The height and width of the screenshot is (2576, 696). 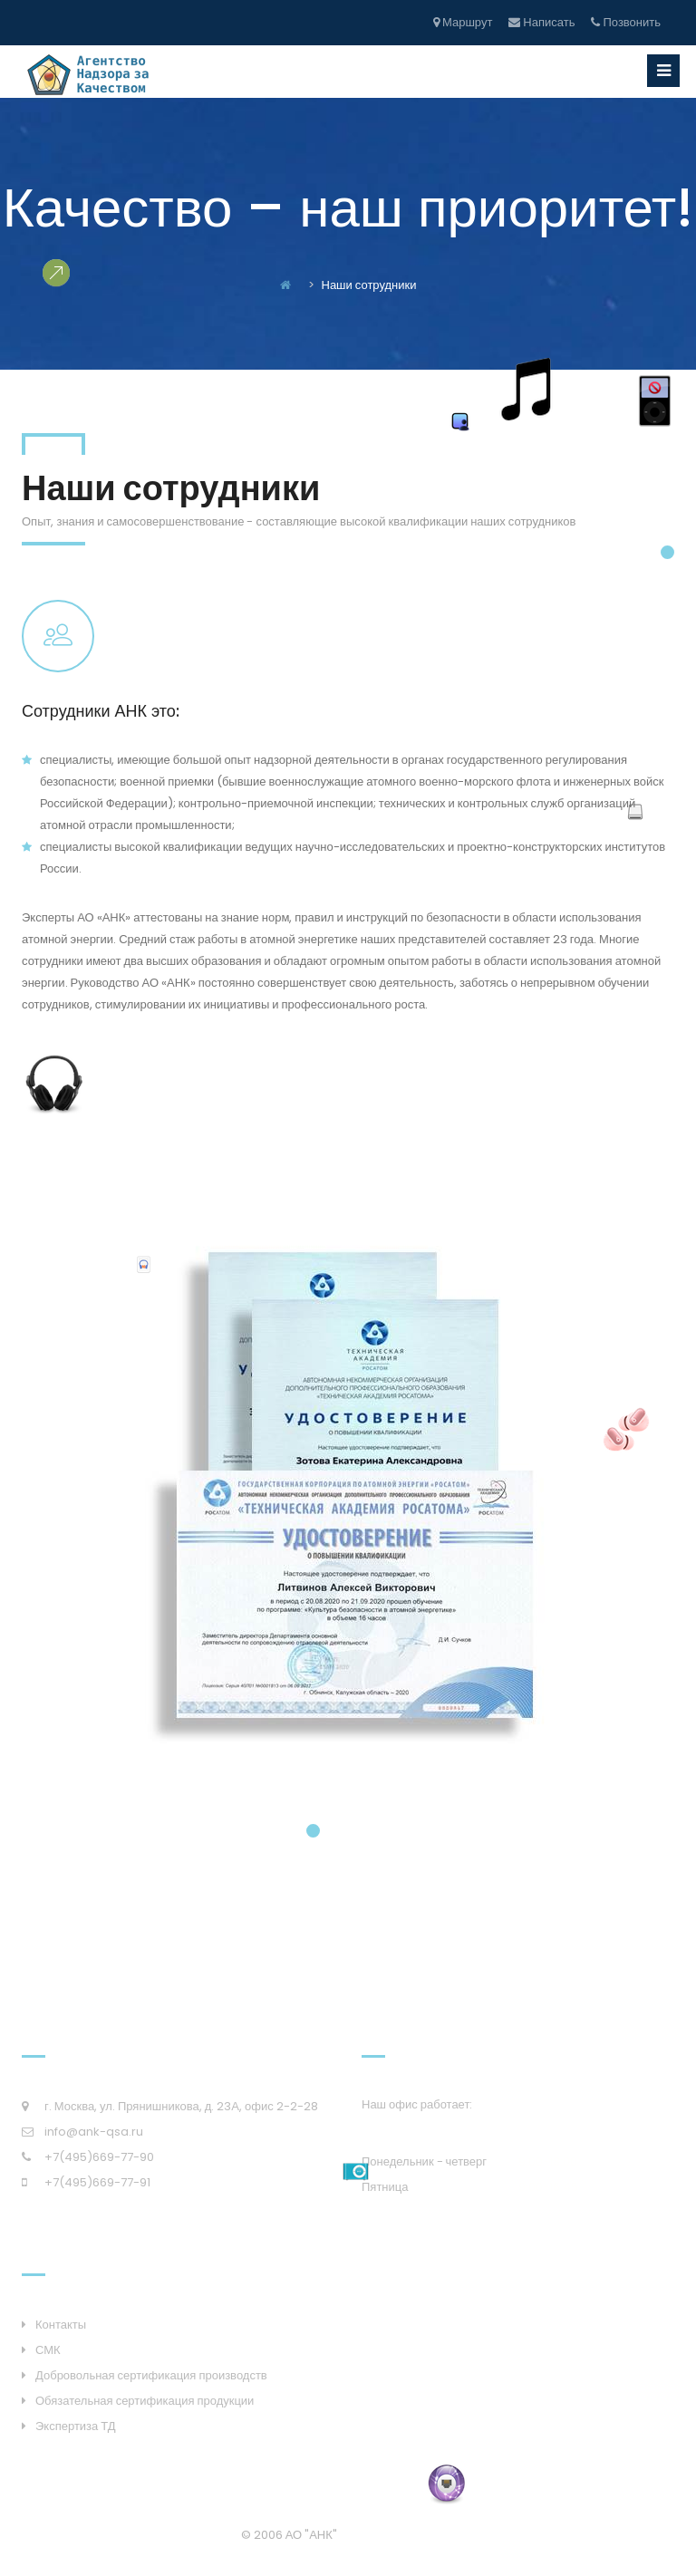 What do you see at coordinates (626, 1430) in the screenshot?
I see `connect to beats wireless earbuds` at bounding box center [626, 1430].